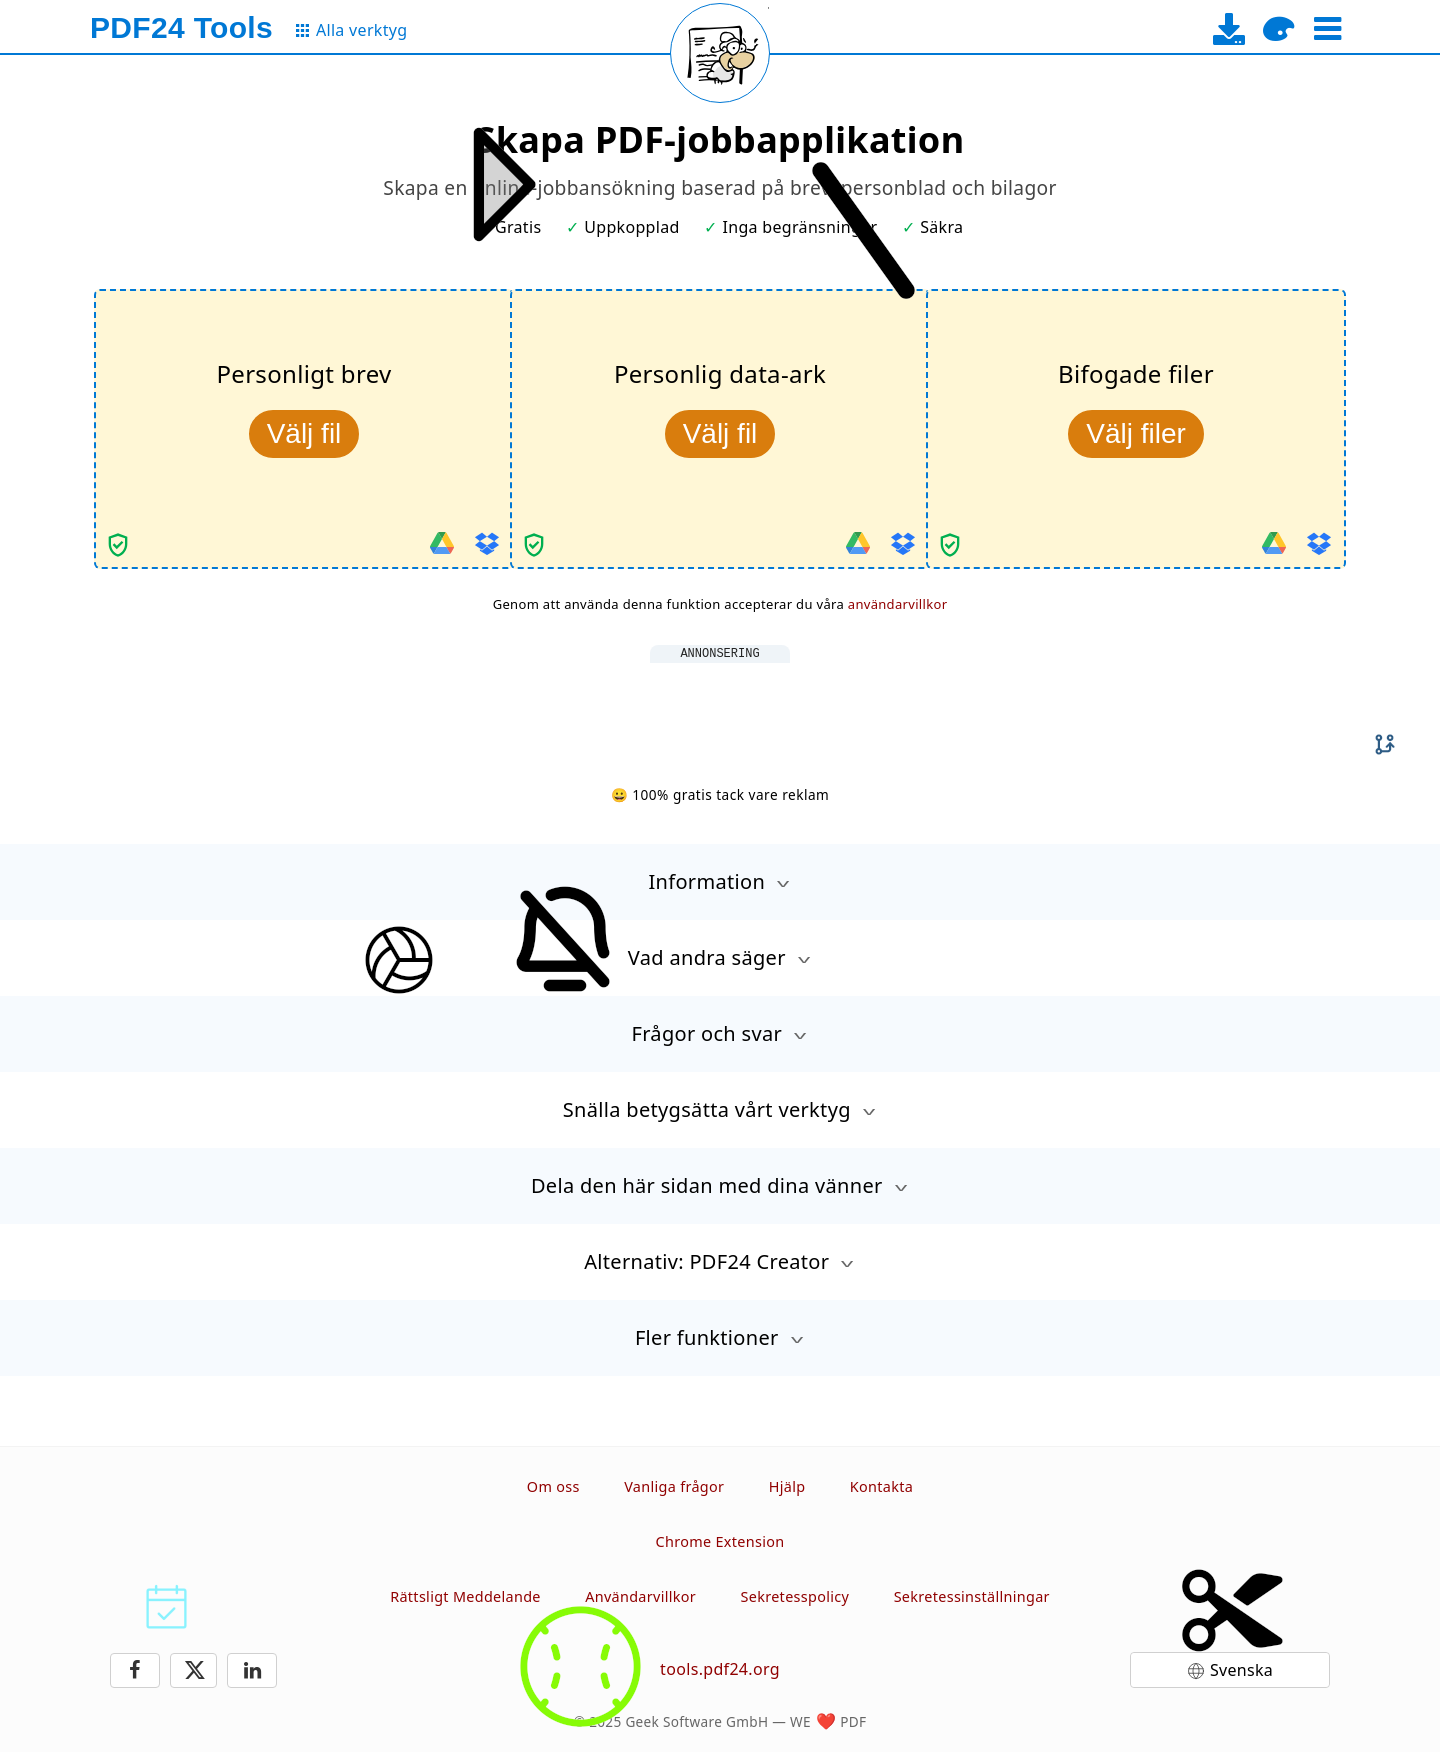 This screenshot has height=1752, width=1440. Describe the element at coordinates (580, 1666) in the screenshot. I see `view baseball scores or stats` at that location.